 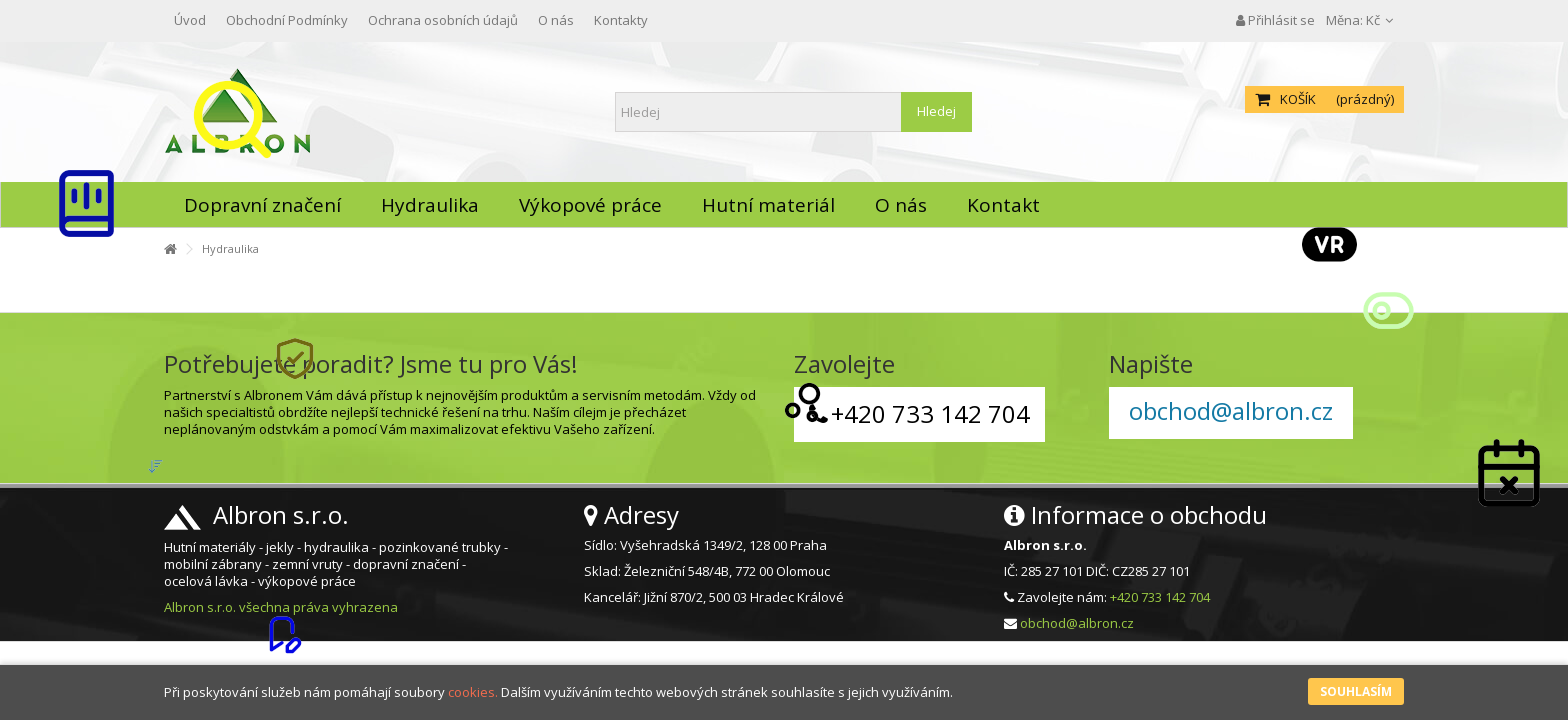 I want to click on search for content or items, so click(x=232, y=119).